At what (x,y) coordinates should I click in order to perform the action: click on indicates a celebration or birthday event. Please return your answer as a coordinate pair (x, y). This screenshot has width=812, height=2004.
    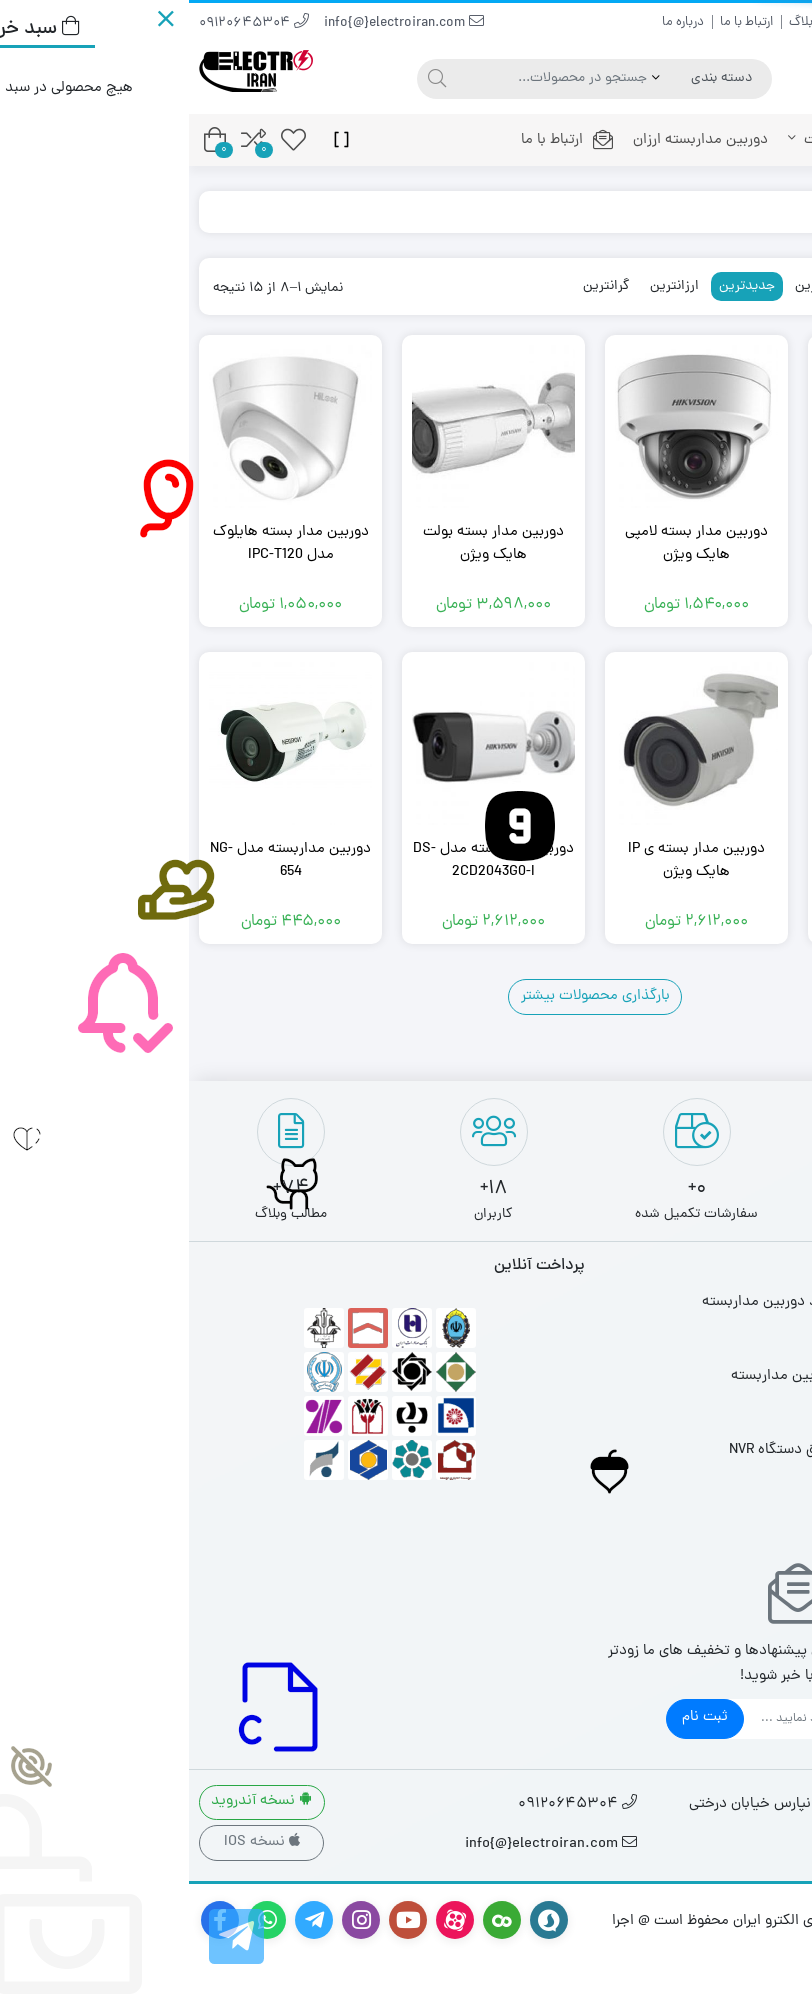
    Looking at the image, I should click on (168, 498).